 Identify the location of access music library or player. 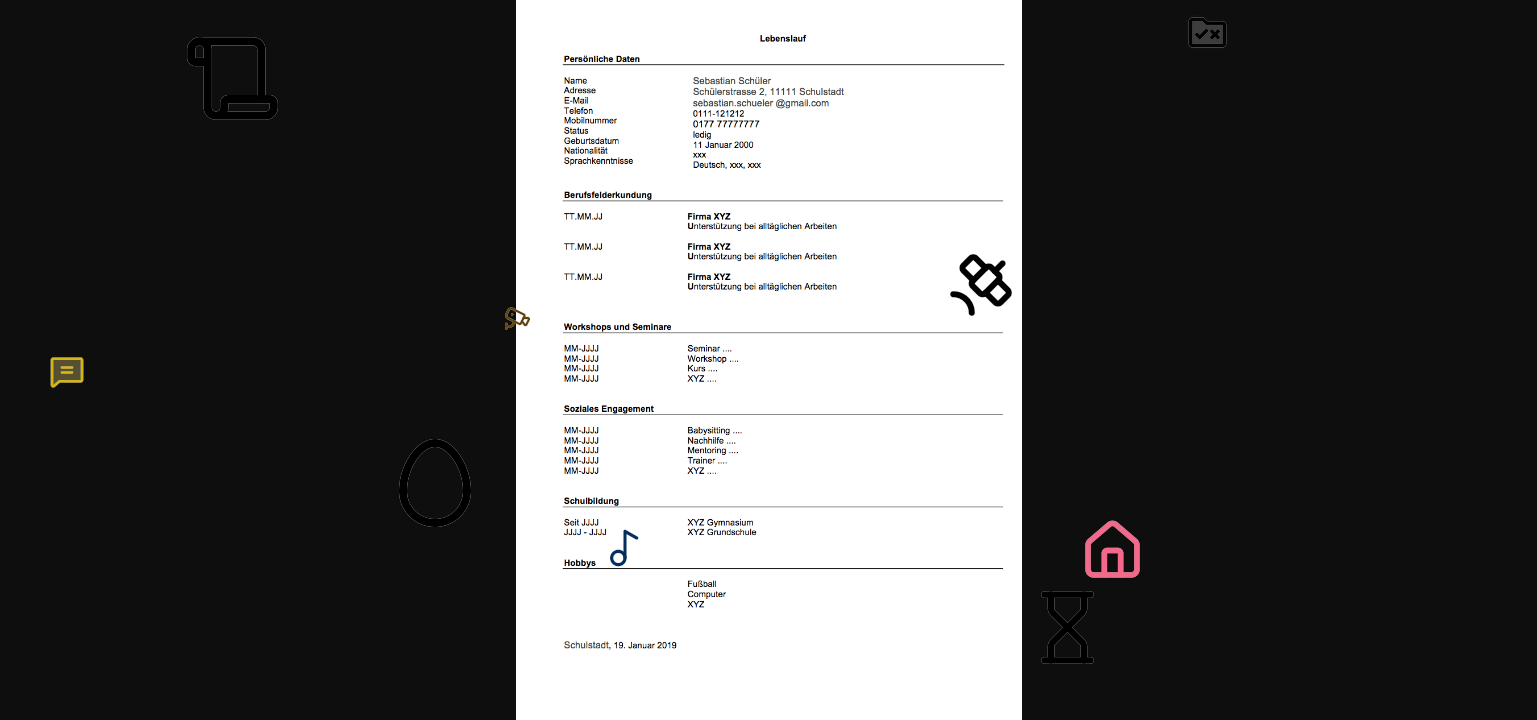
(625, 548).